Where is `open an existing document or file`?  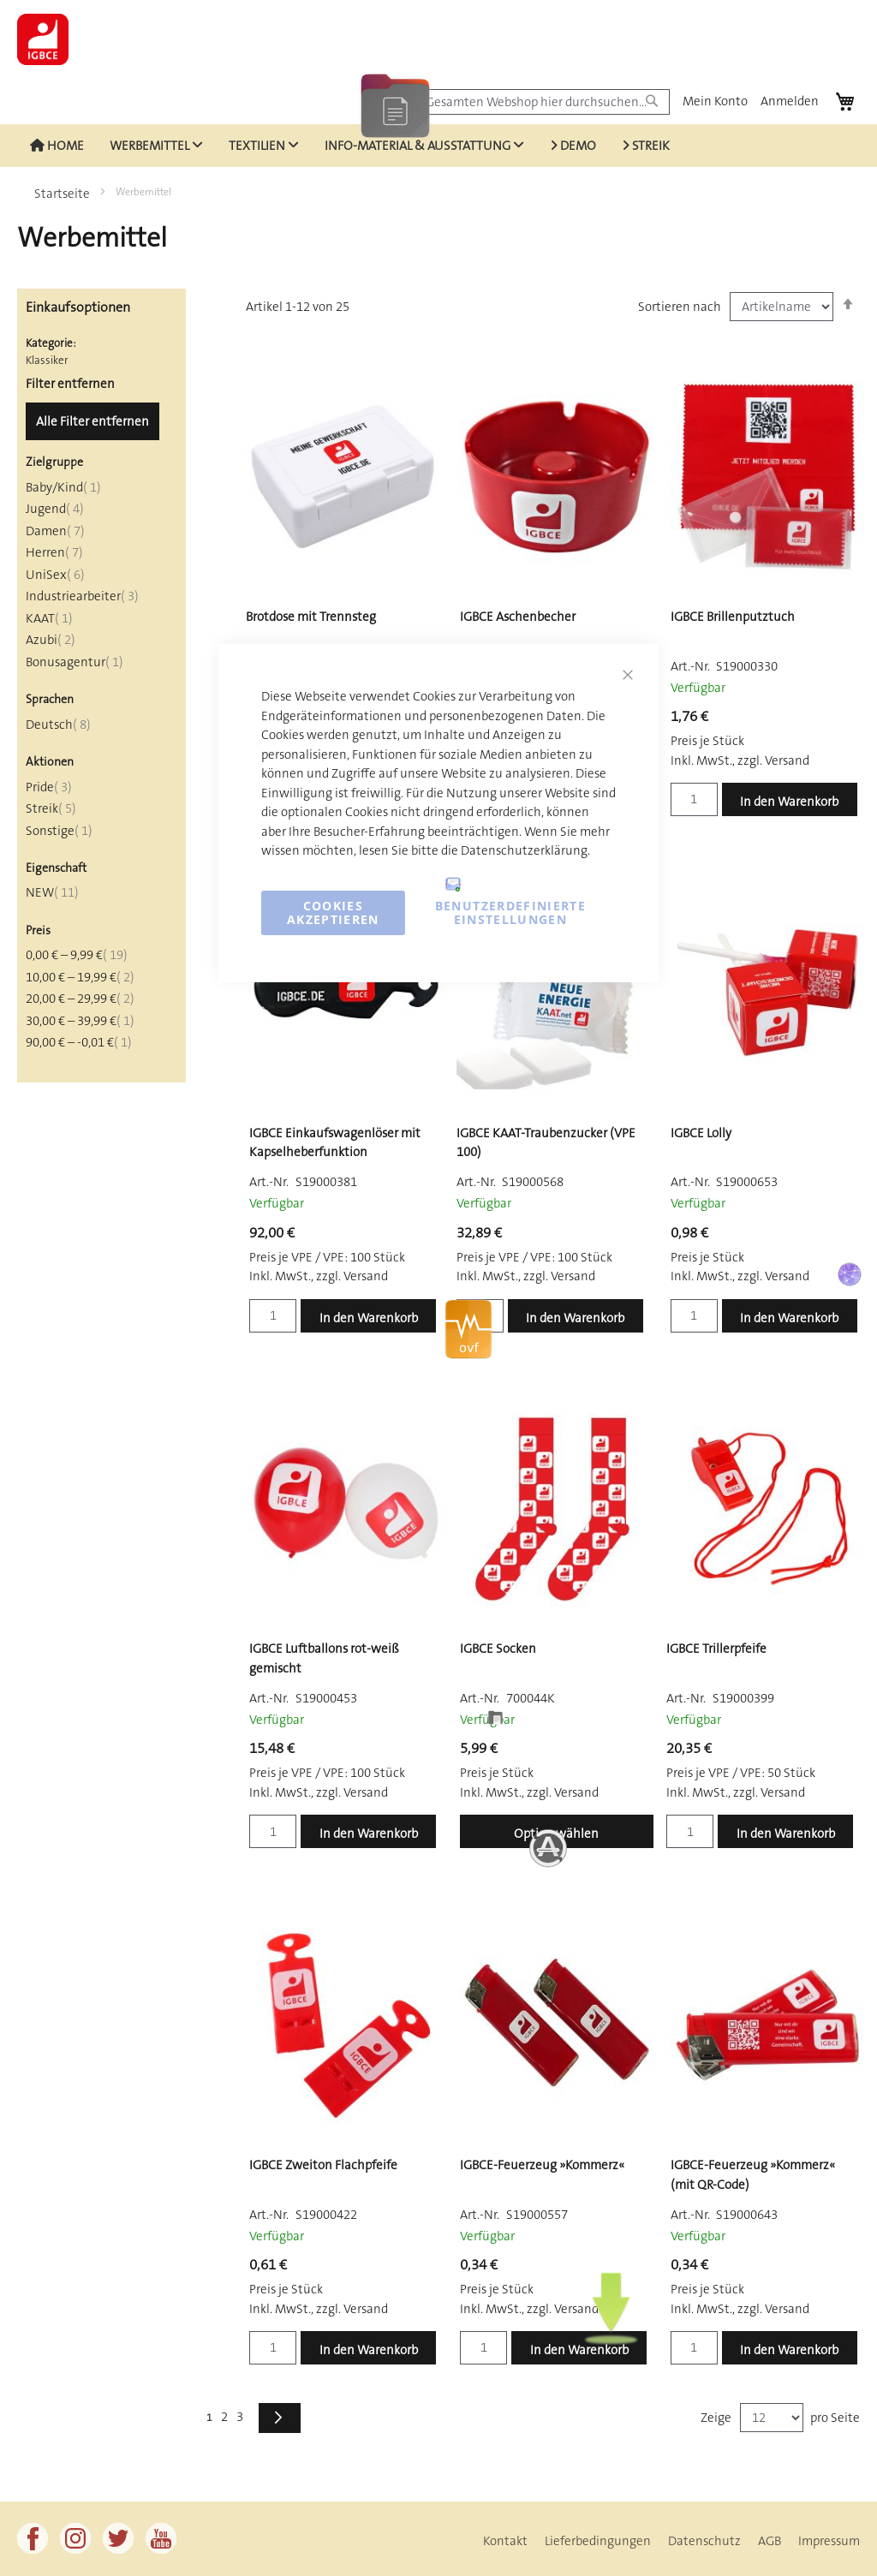 open an existing document or file is located at coordinates (495, 1717).